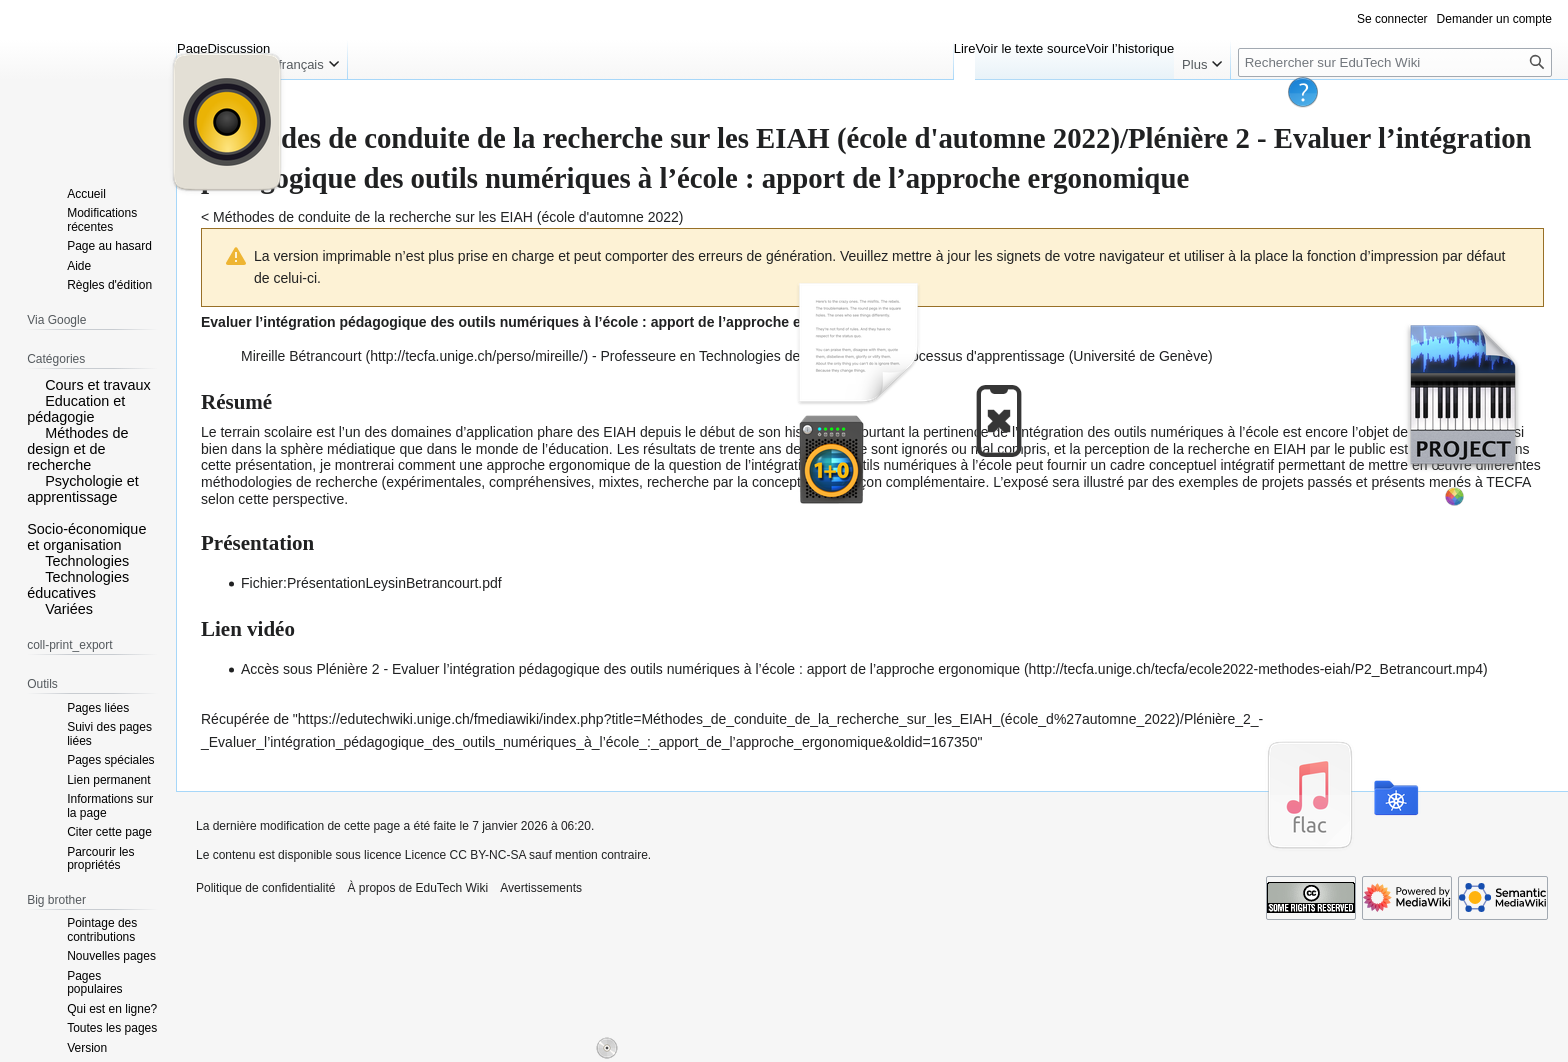 Image resolution: width=1568 pixels, height=1062 pixels. Describe the element at coordinates (858, 345) in the screenshot. I see `a text clipping file containing copied text` at that location.